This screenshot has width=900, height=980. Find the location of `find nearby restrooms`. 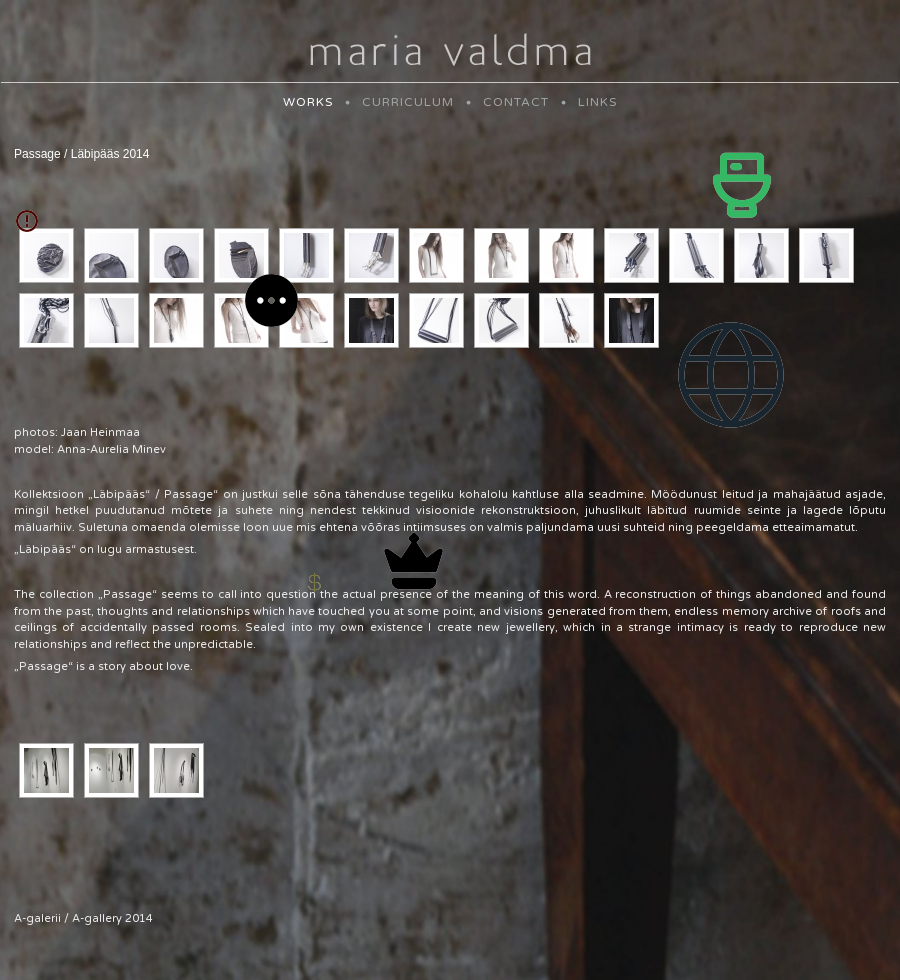

find nearby restrooms is located at coordinates (742, 184).